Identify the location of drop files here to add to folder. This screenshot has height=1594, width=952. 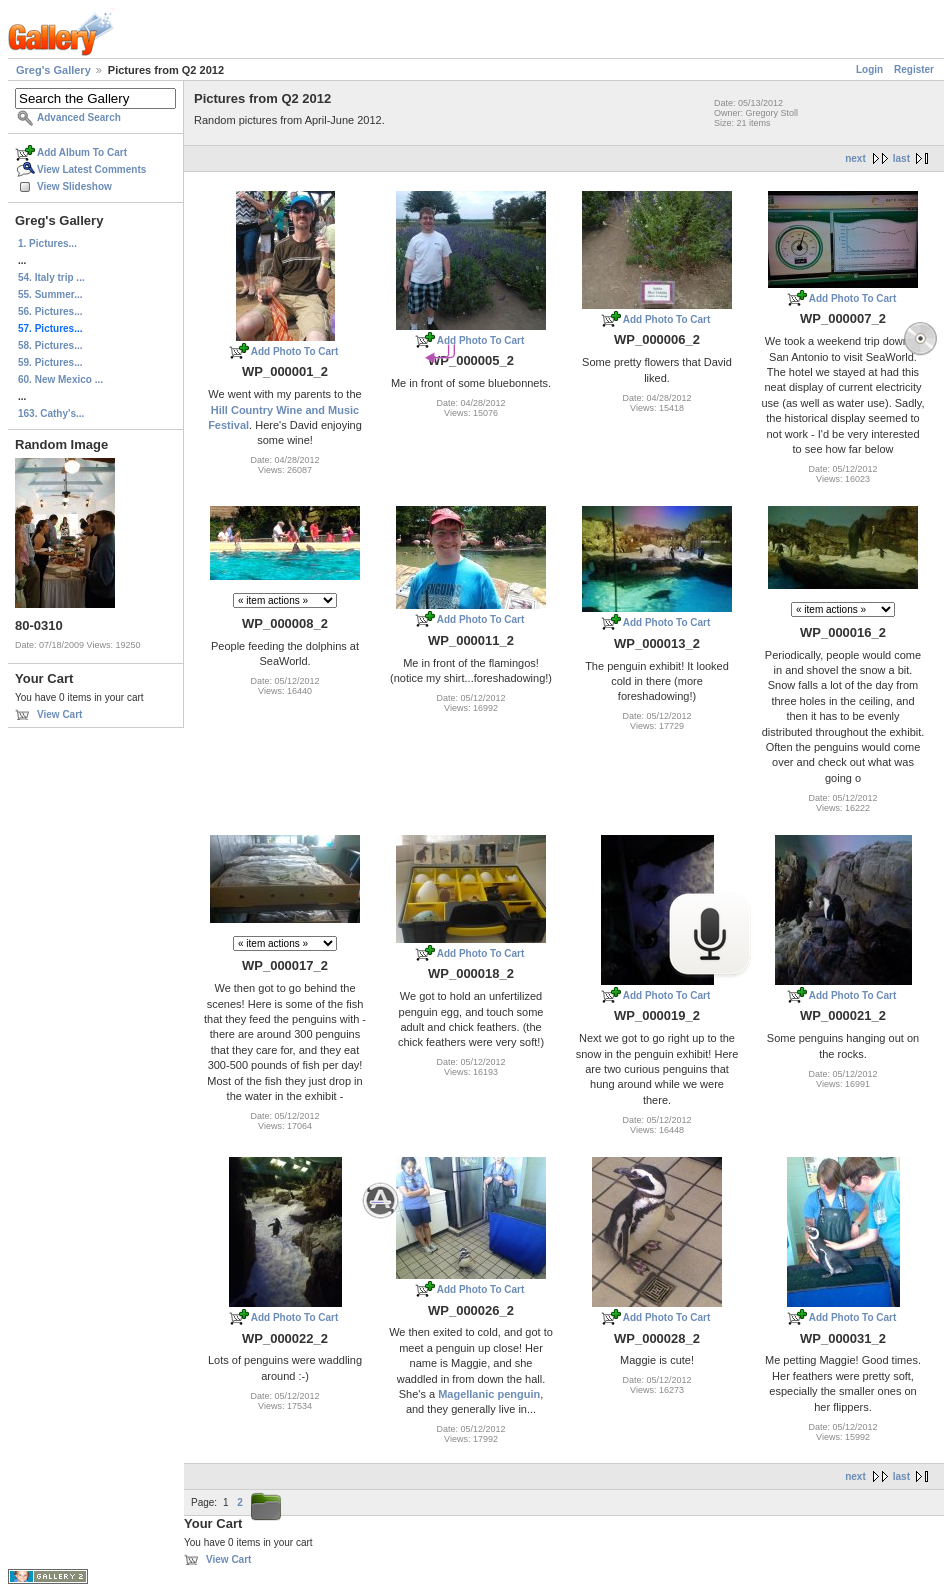
(266, 1506).